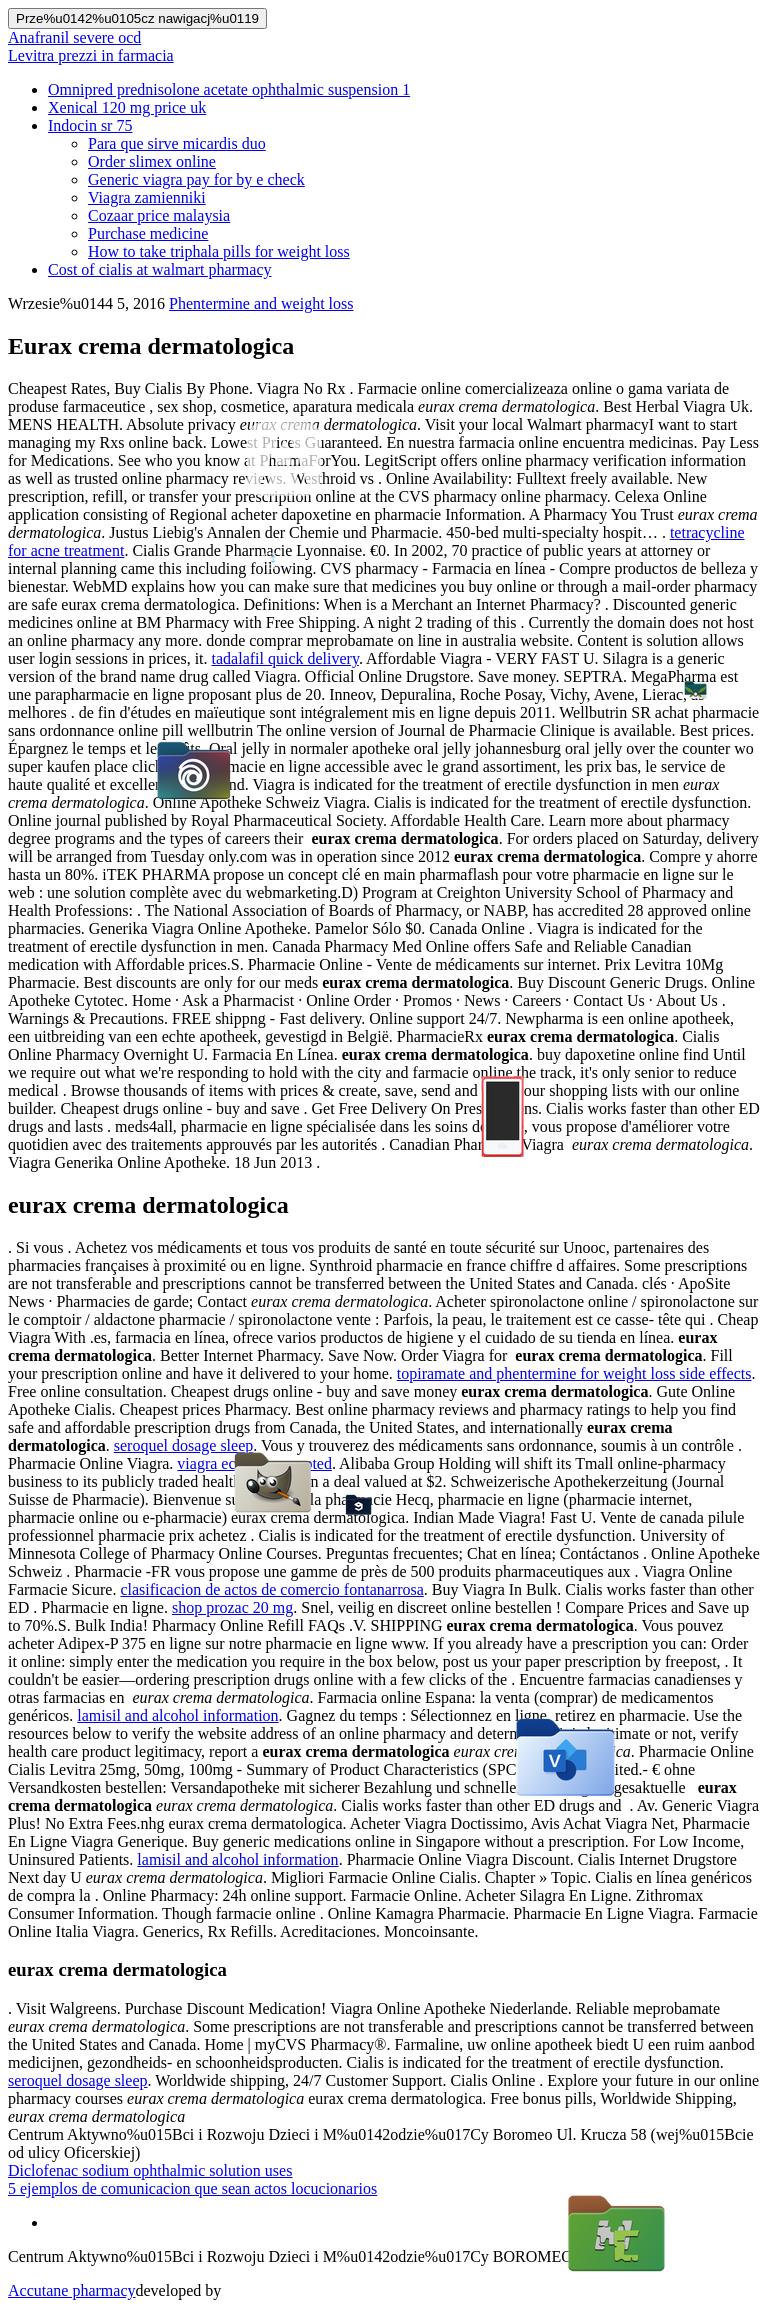 The height and width of the screenshot is (2308, 768). What do you see at coordinates (272, 1484) in the screenshot?
I see `open GIMP project files folder` at bounding box center [272, 1484].